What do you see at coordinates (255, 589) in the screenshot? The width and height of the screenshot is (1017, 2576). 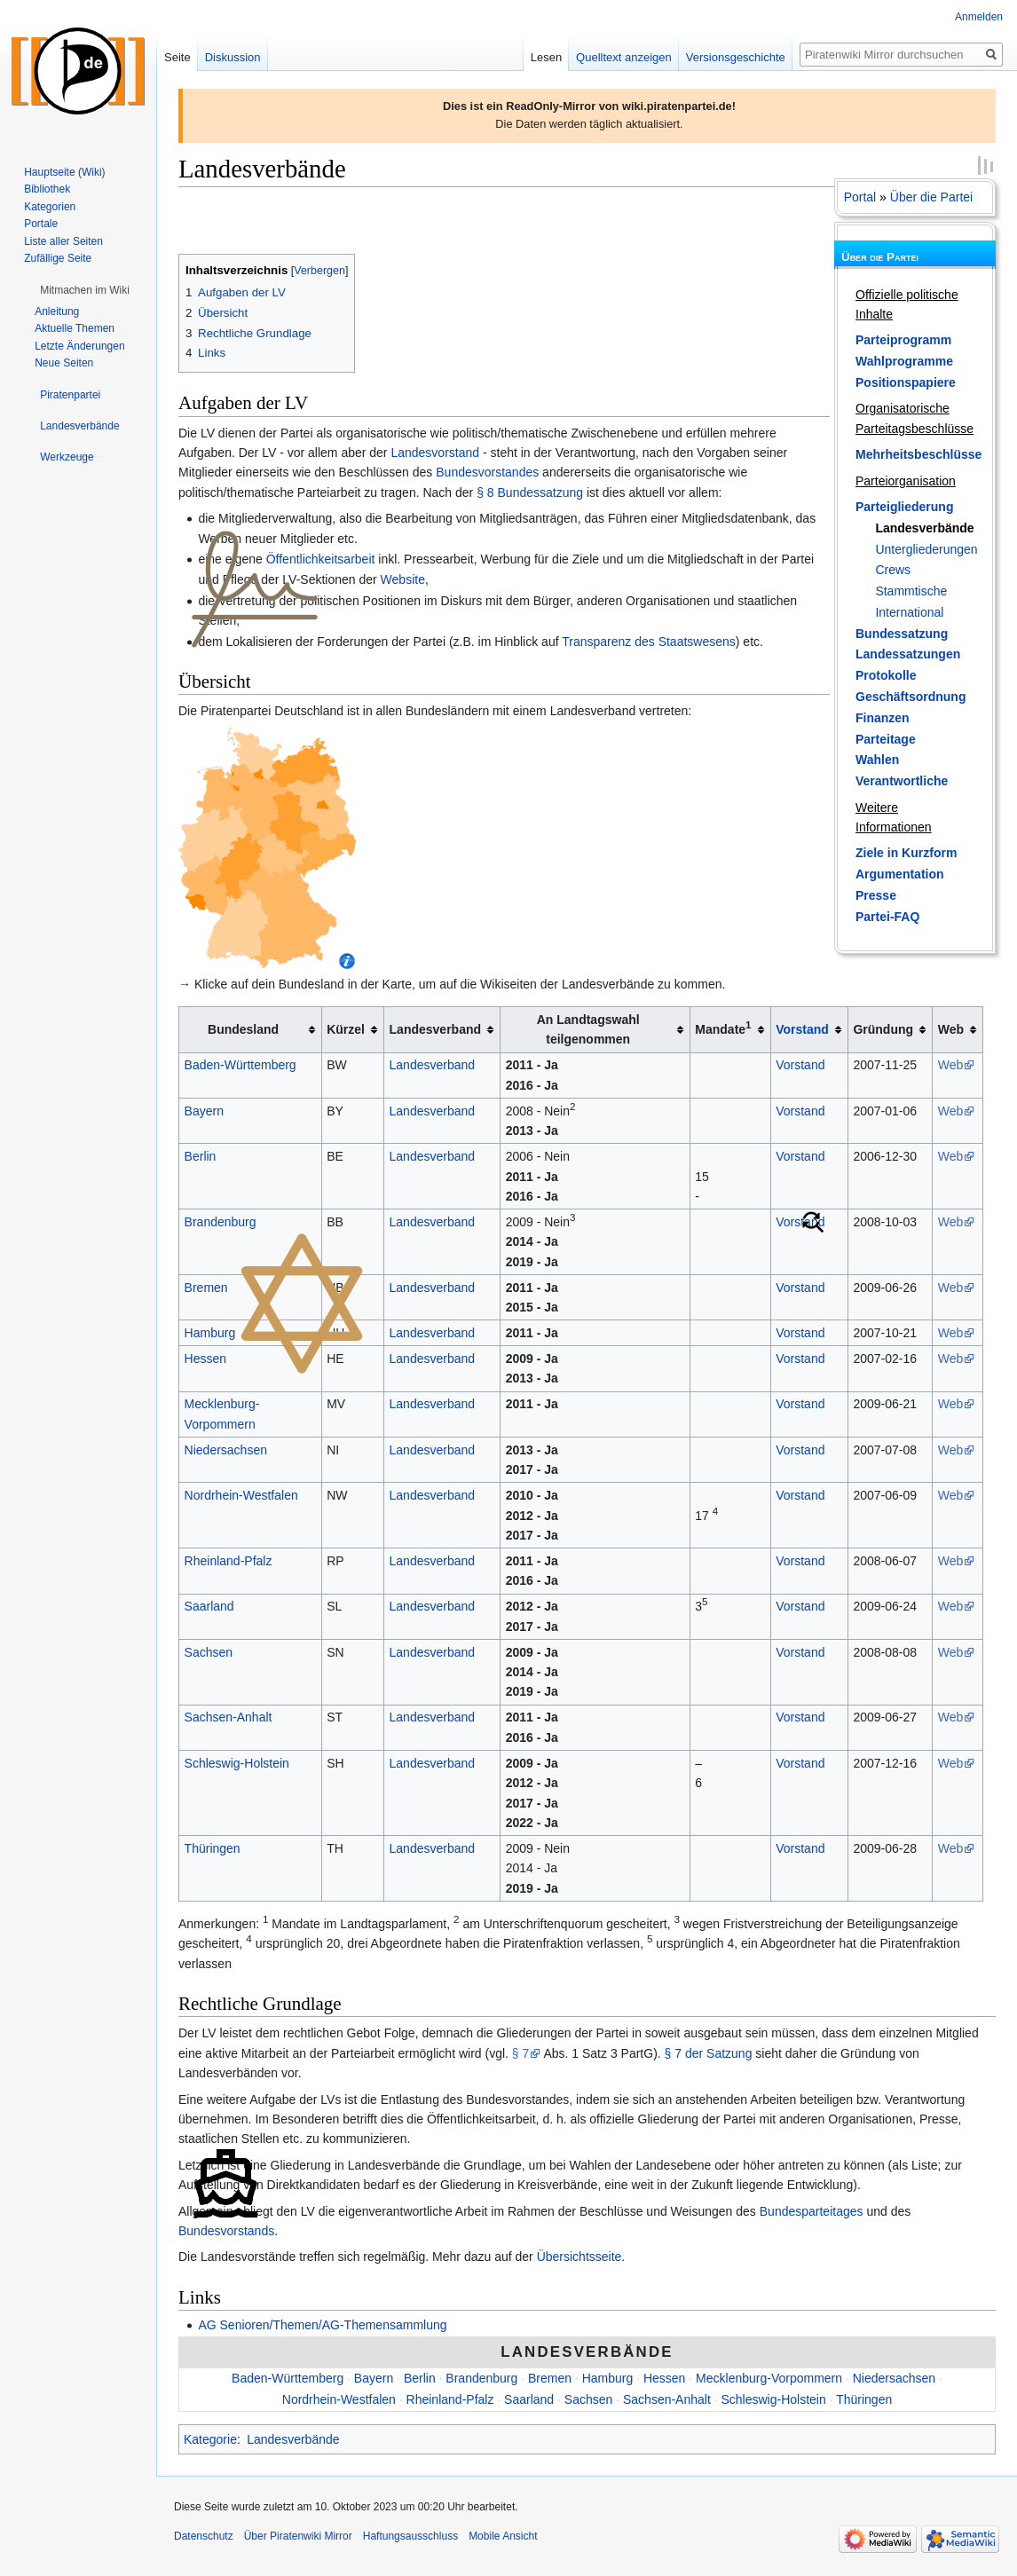 I see `add your signature to a document` at bounding box center [255, 589].